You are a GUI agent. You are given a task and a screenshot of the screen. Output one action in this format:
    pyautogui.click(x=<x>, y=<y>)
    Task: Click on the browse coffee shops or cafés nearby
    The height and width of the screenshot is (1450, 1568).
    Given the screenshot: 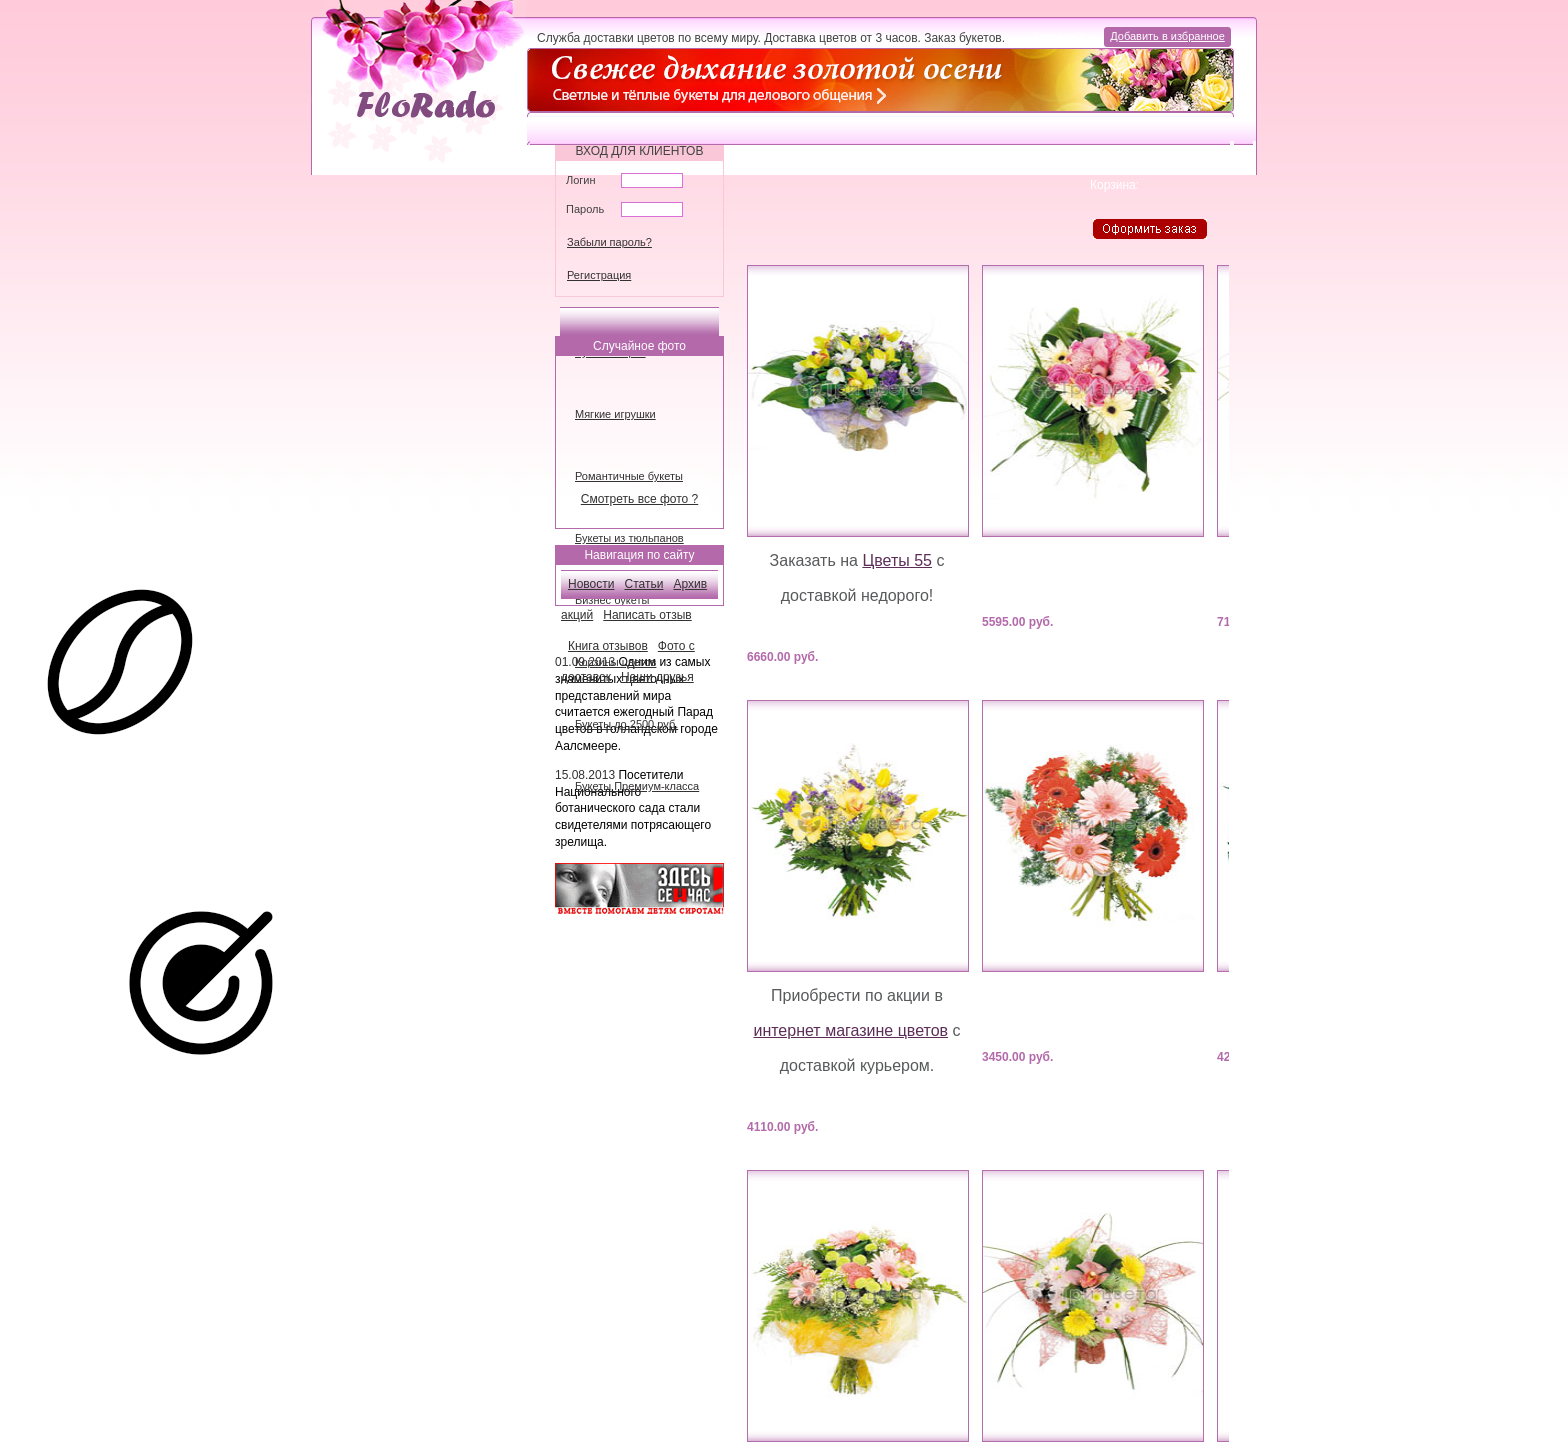 What is the action you would take?
    pyautogui.click(x=120, y=662)
    